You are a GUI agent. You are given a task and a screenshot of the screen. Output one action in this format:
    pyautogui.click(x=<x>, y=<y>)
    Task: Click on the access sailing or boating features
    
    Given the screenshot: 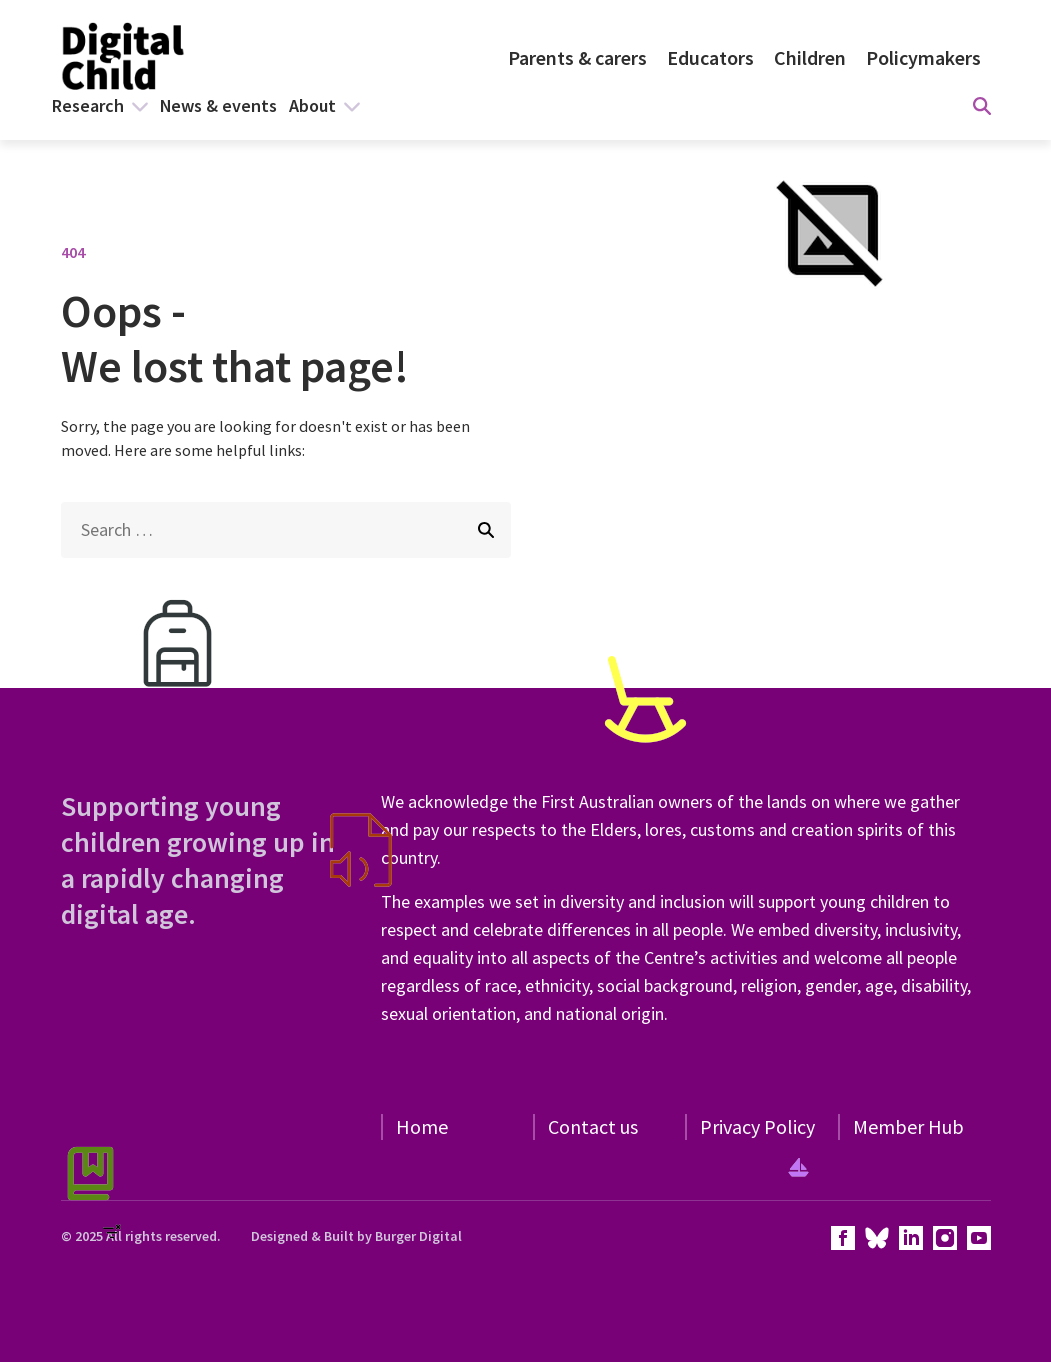 What is the action you would take?
    pyautogui.click(x=798, y=1168)
    